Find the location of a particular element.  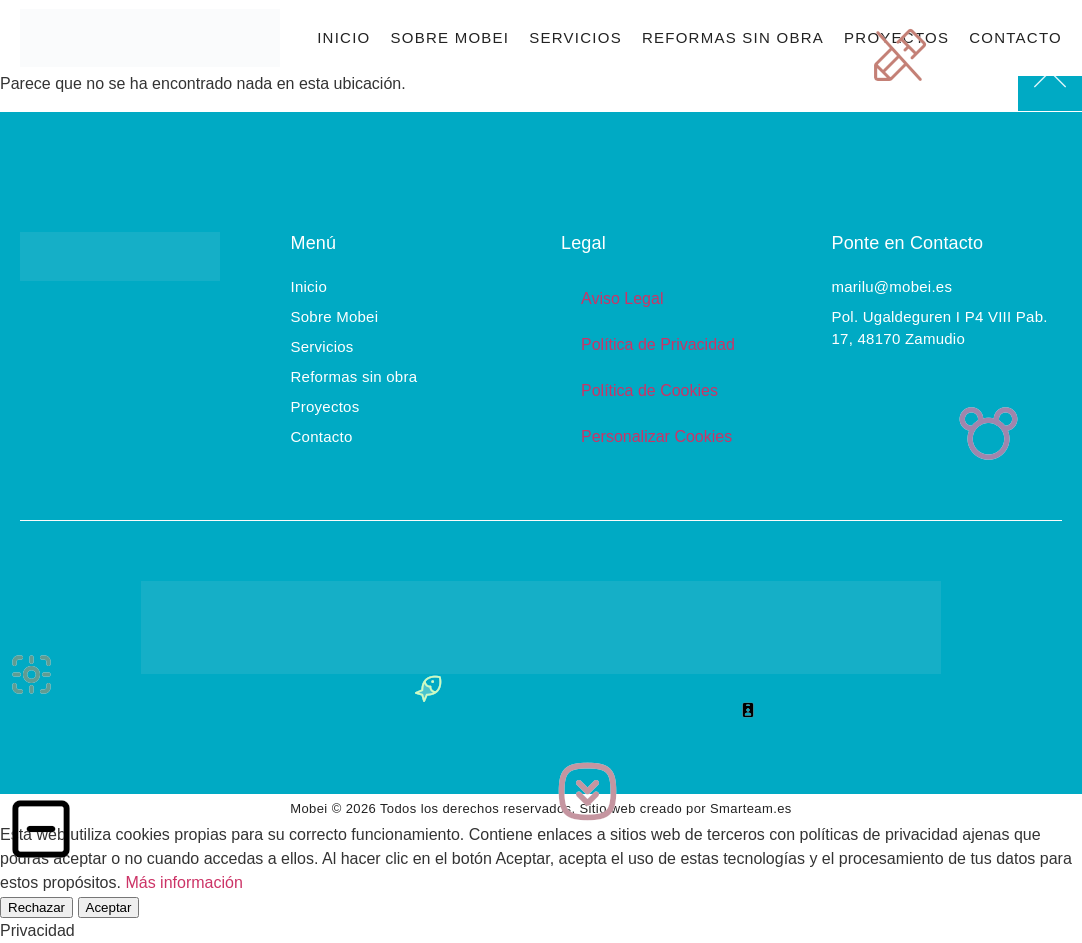

expand content or show more items below is located at coordinates (587, 791).